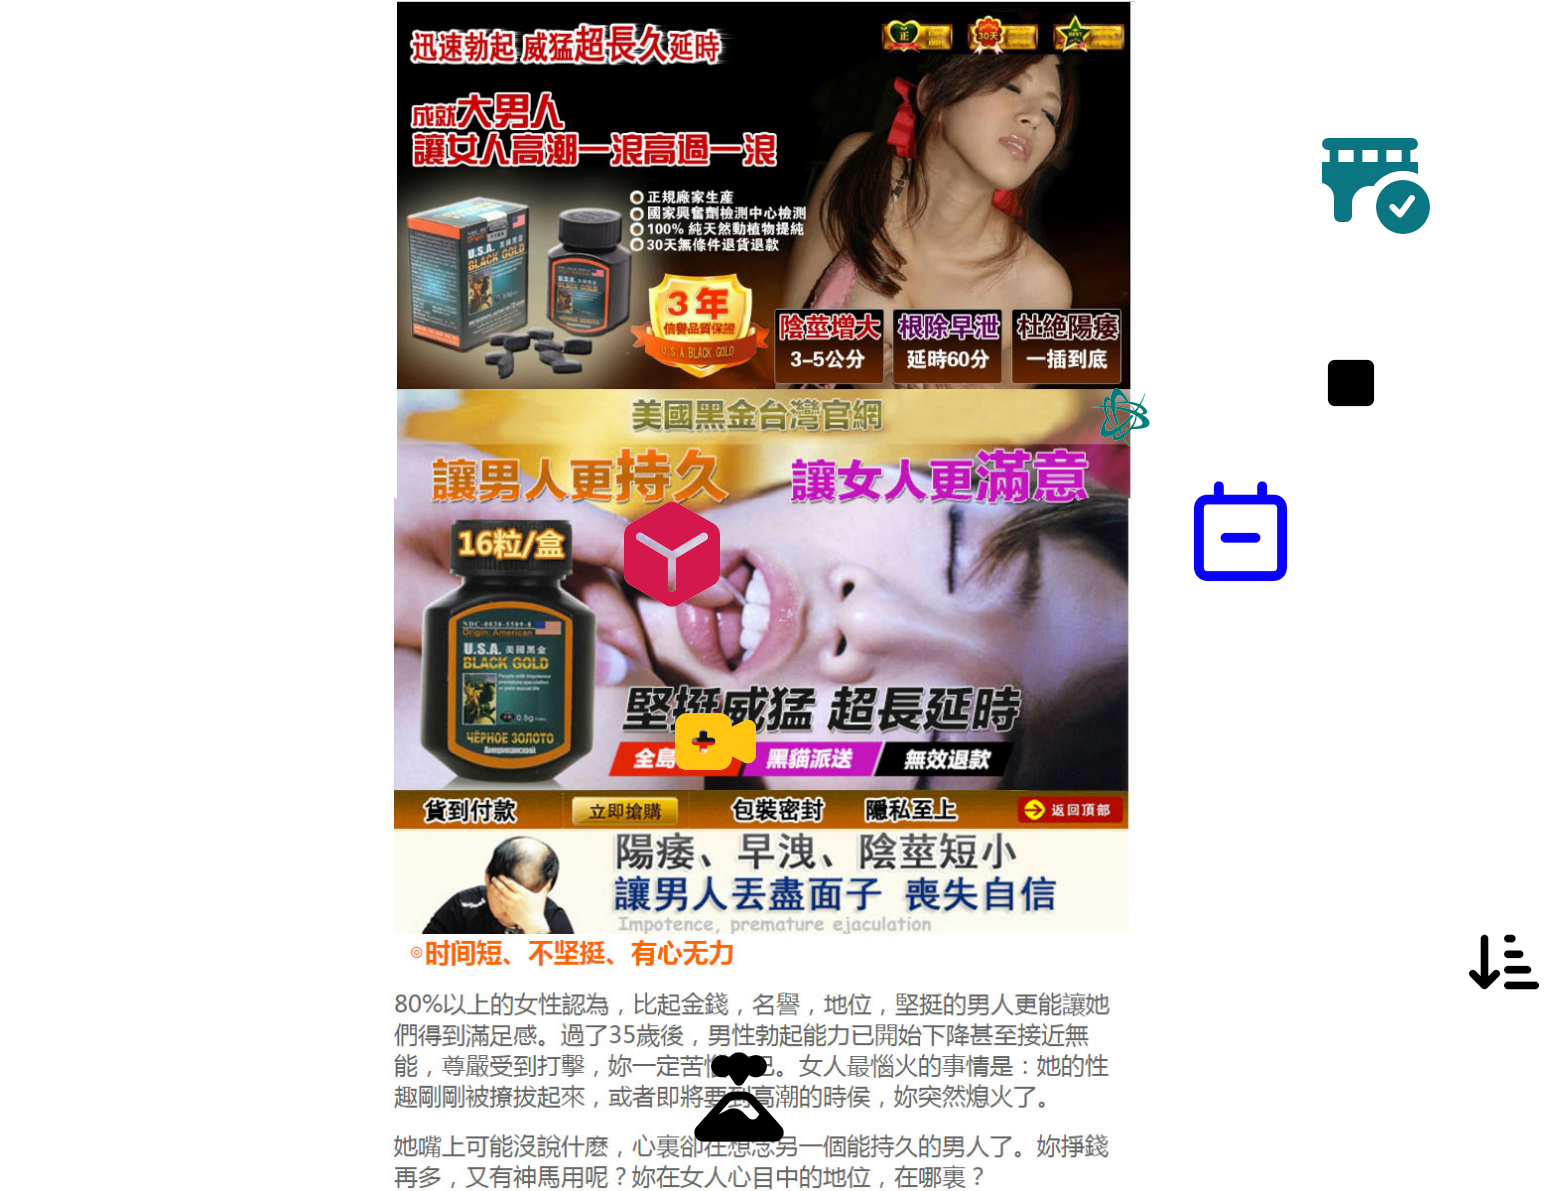 This screenshot has height=1191, width=1568. Describe the element at coordinates (672, 553) in the screenshot. I see `roll a six-sided die` at that location.